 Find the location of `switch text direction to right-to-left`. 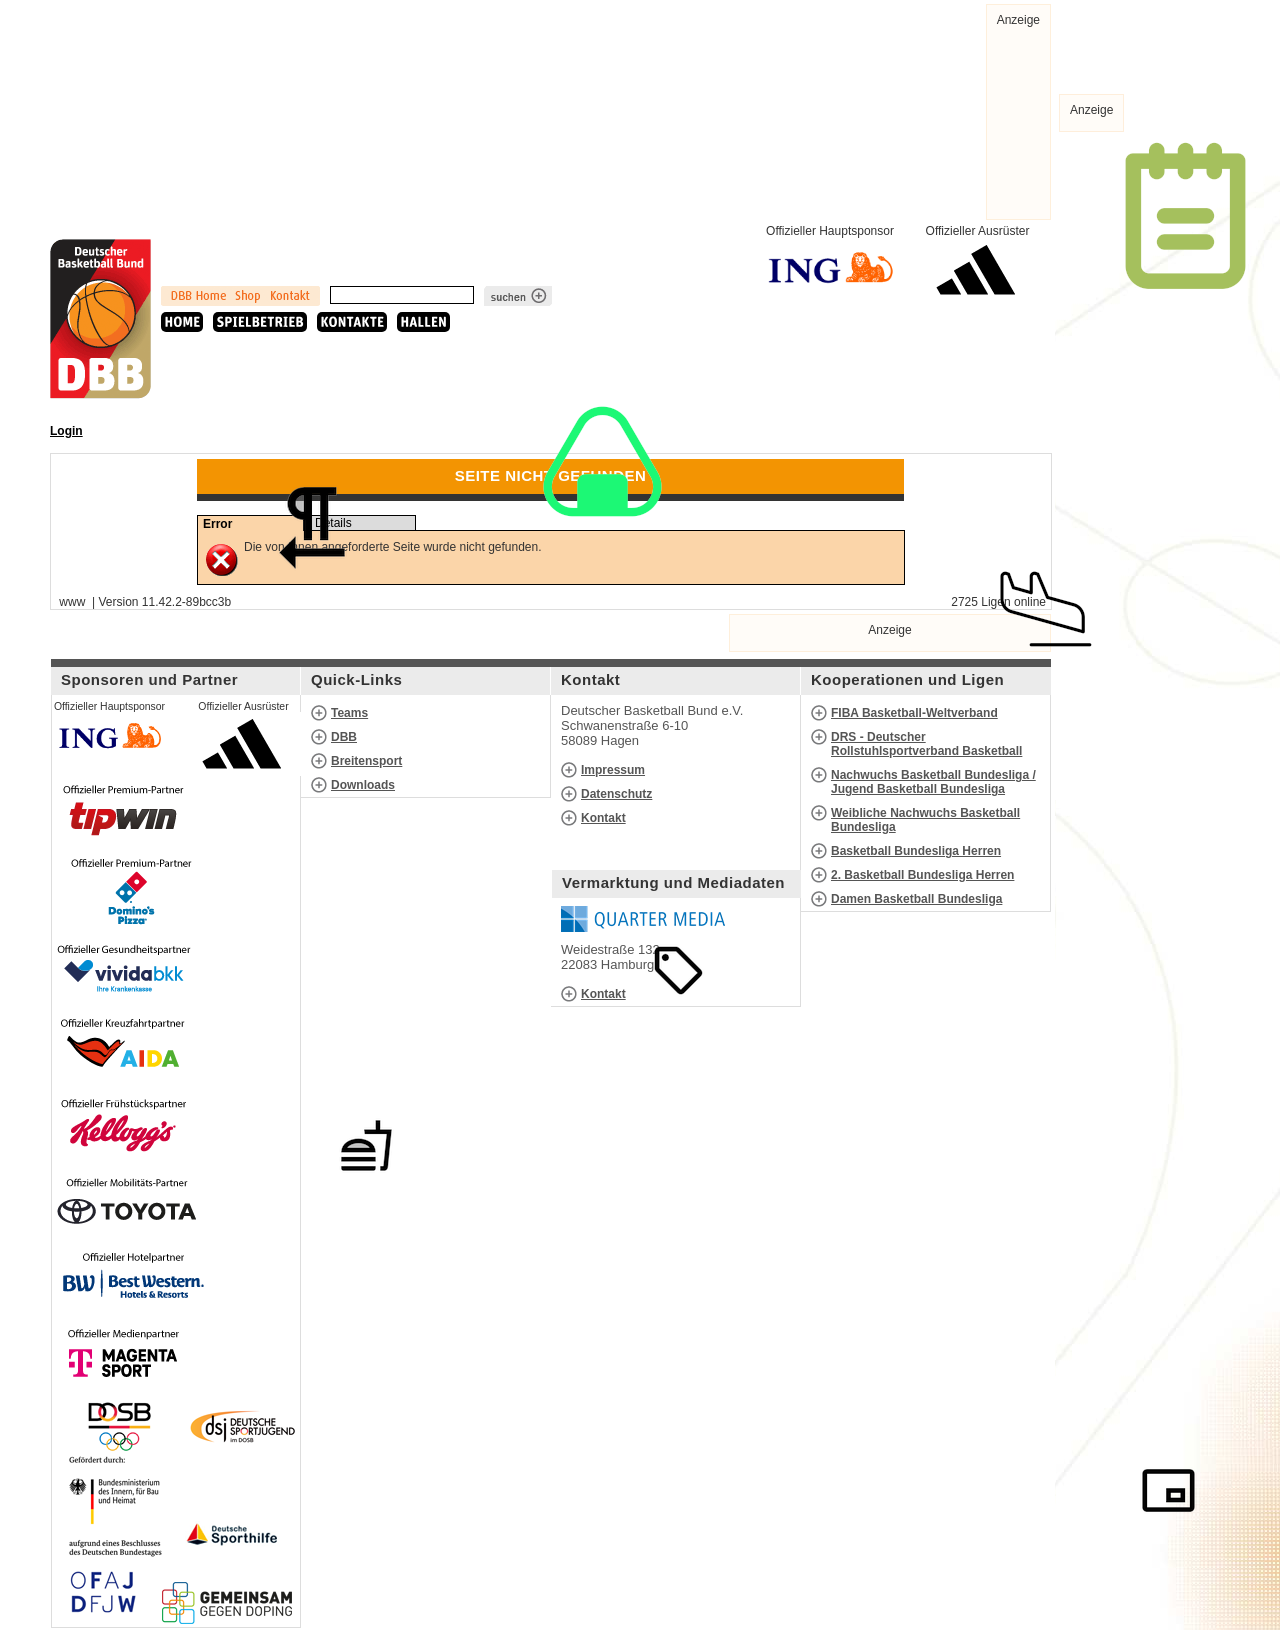

switch text direction to right-to-left is located at coordinates (312, 528).